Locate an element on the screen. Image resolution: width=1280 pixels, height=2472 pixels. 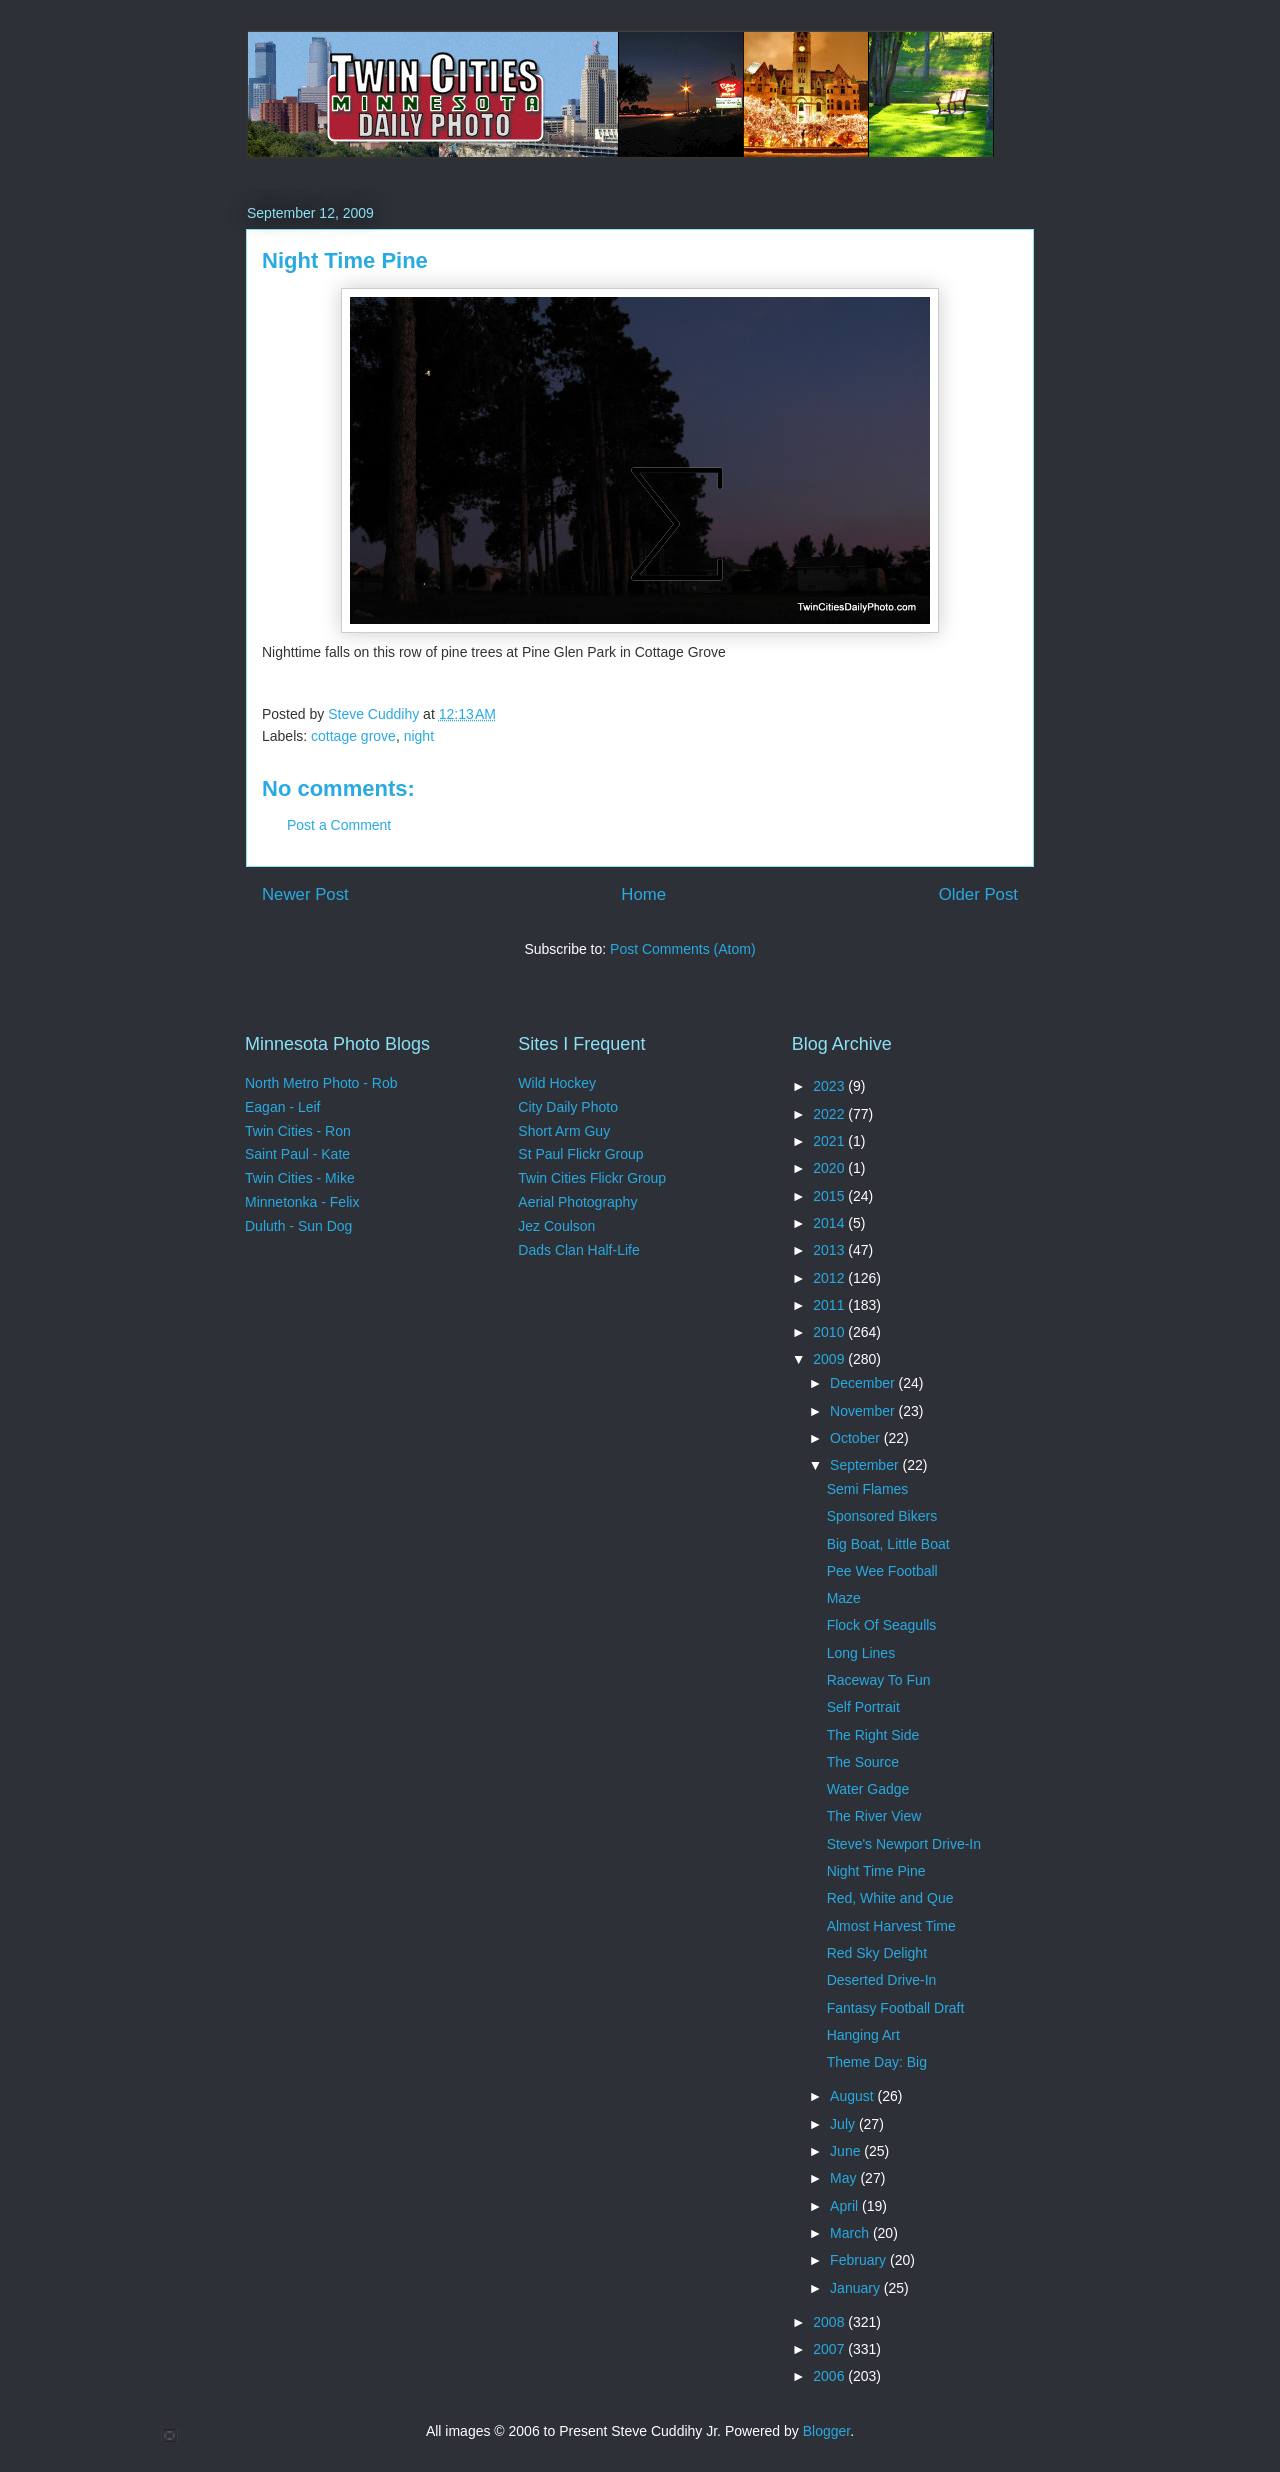
apply vignette effect to photo is located at coordinates (169, 2435).